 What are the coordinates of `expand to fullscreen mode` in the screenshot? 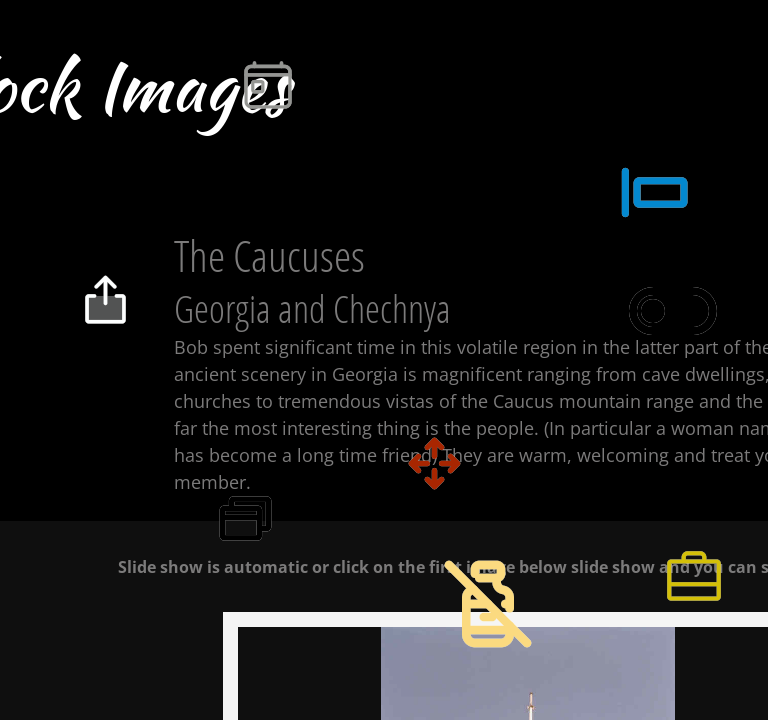 It's located at (434, 463).